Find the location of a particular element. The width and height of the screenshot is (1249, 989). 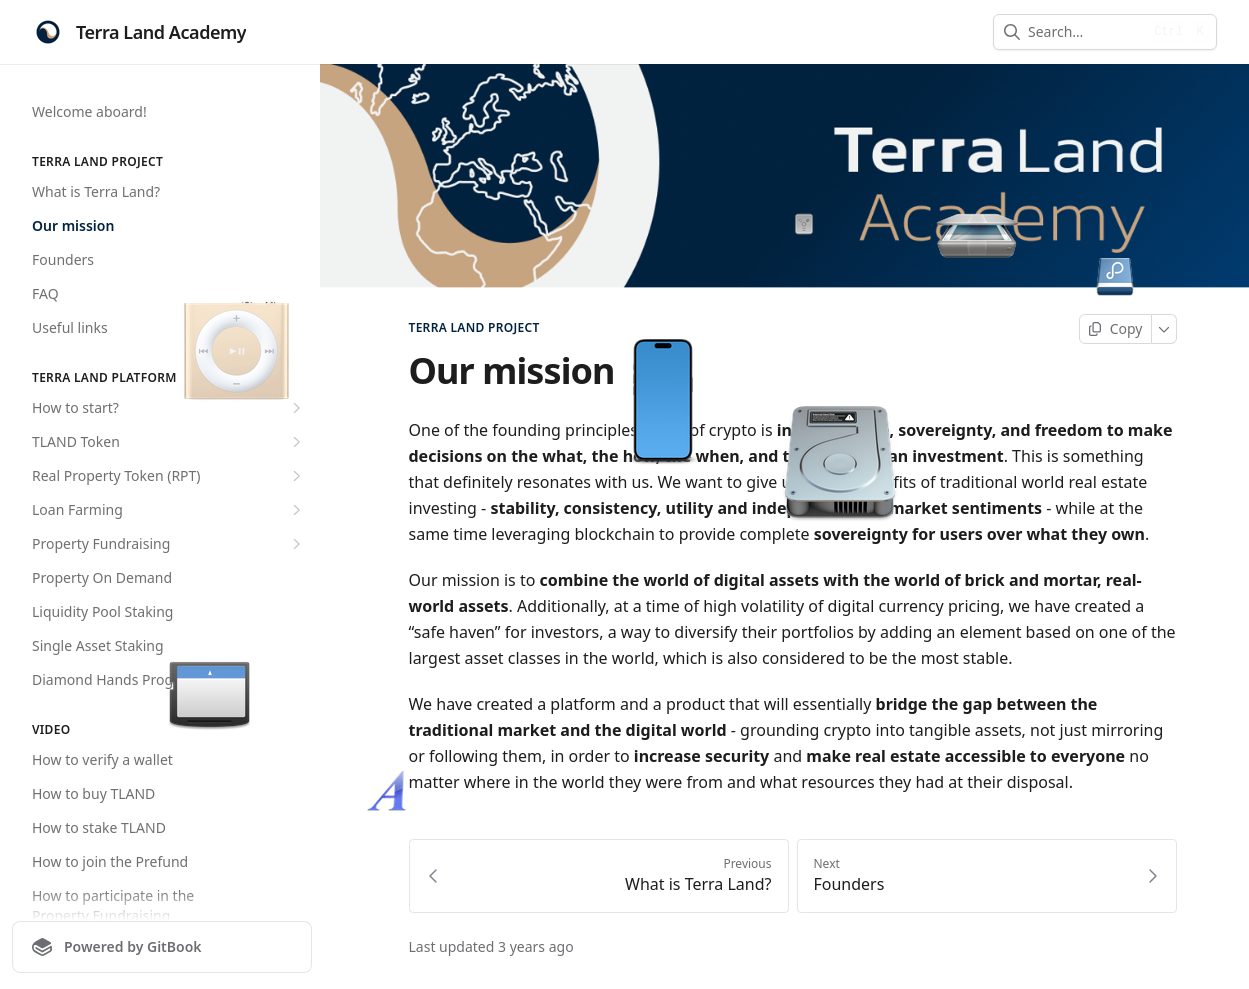

scan documents using a wireless scanner is located at coordinates (977, 235).